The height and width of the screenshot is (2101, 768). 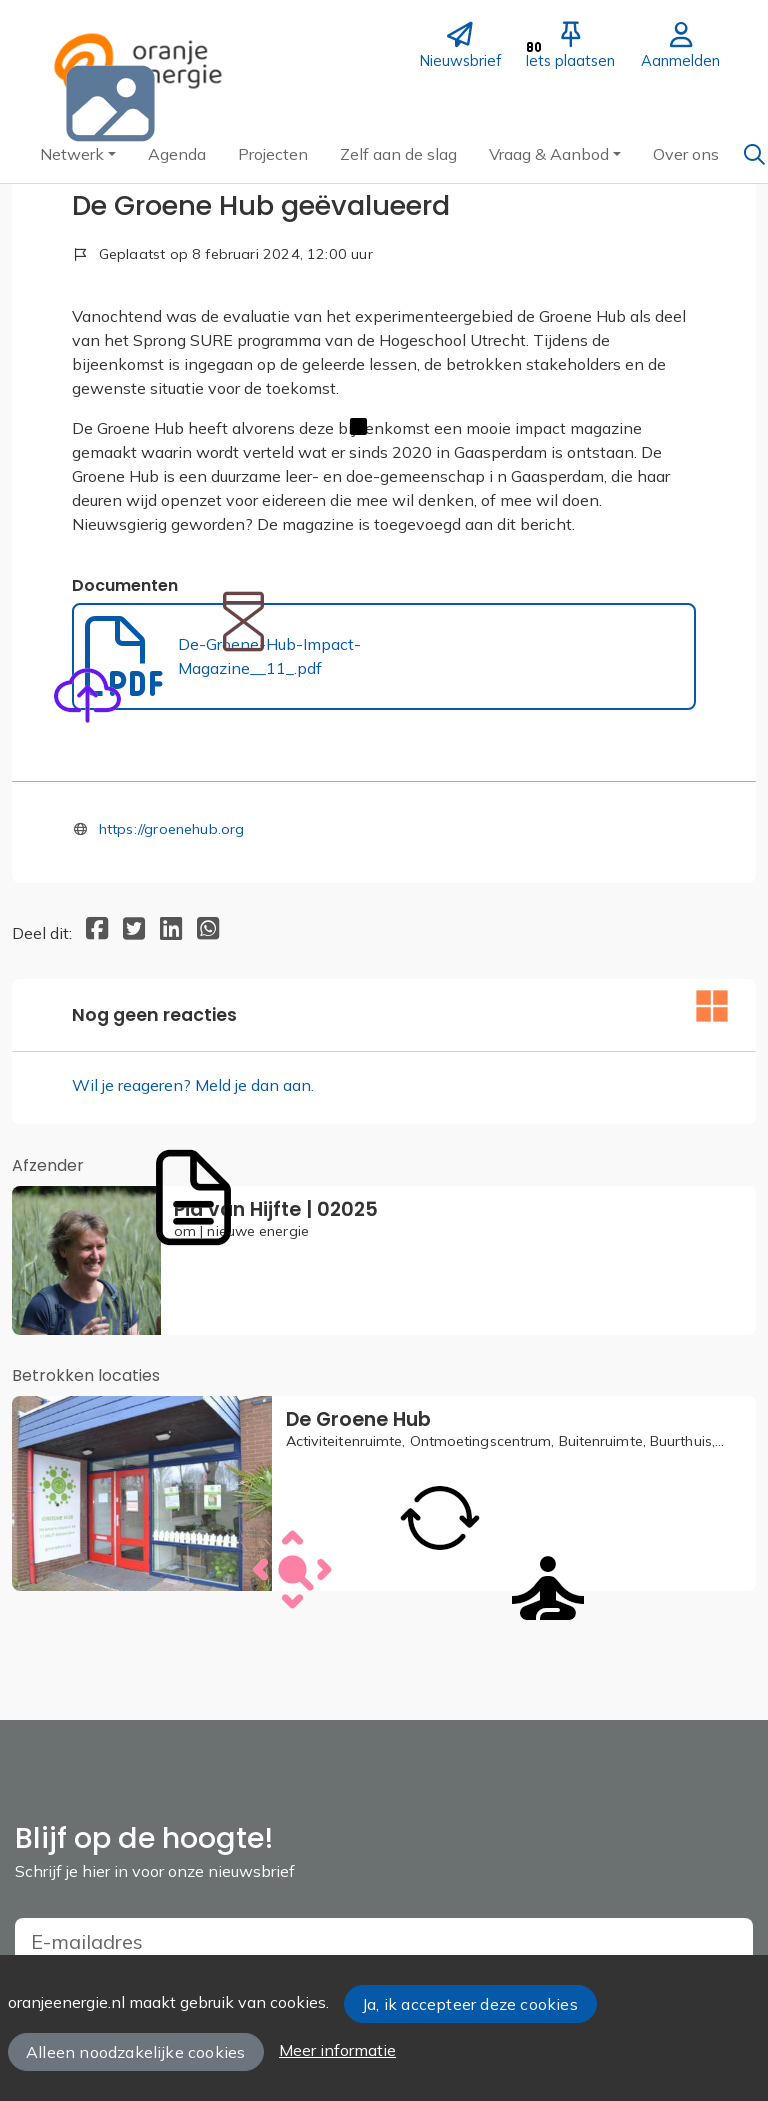 I want to click on upload a file to cloud storage, so click(x=87, y=695).